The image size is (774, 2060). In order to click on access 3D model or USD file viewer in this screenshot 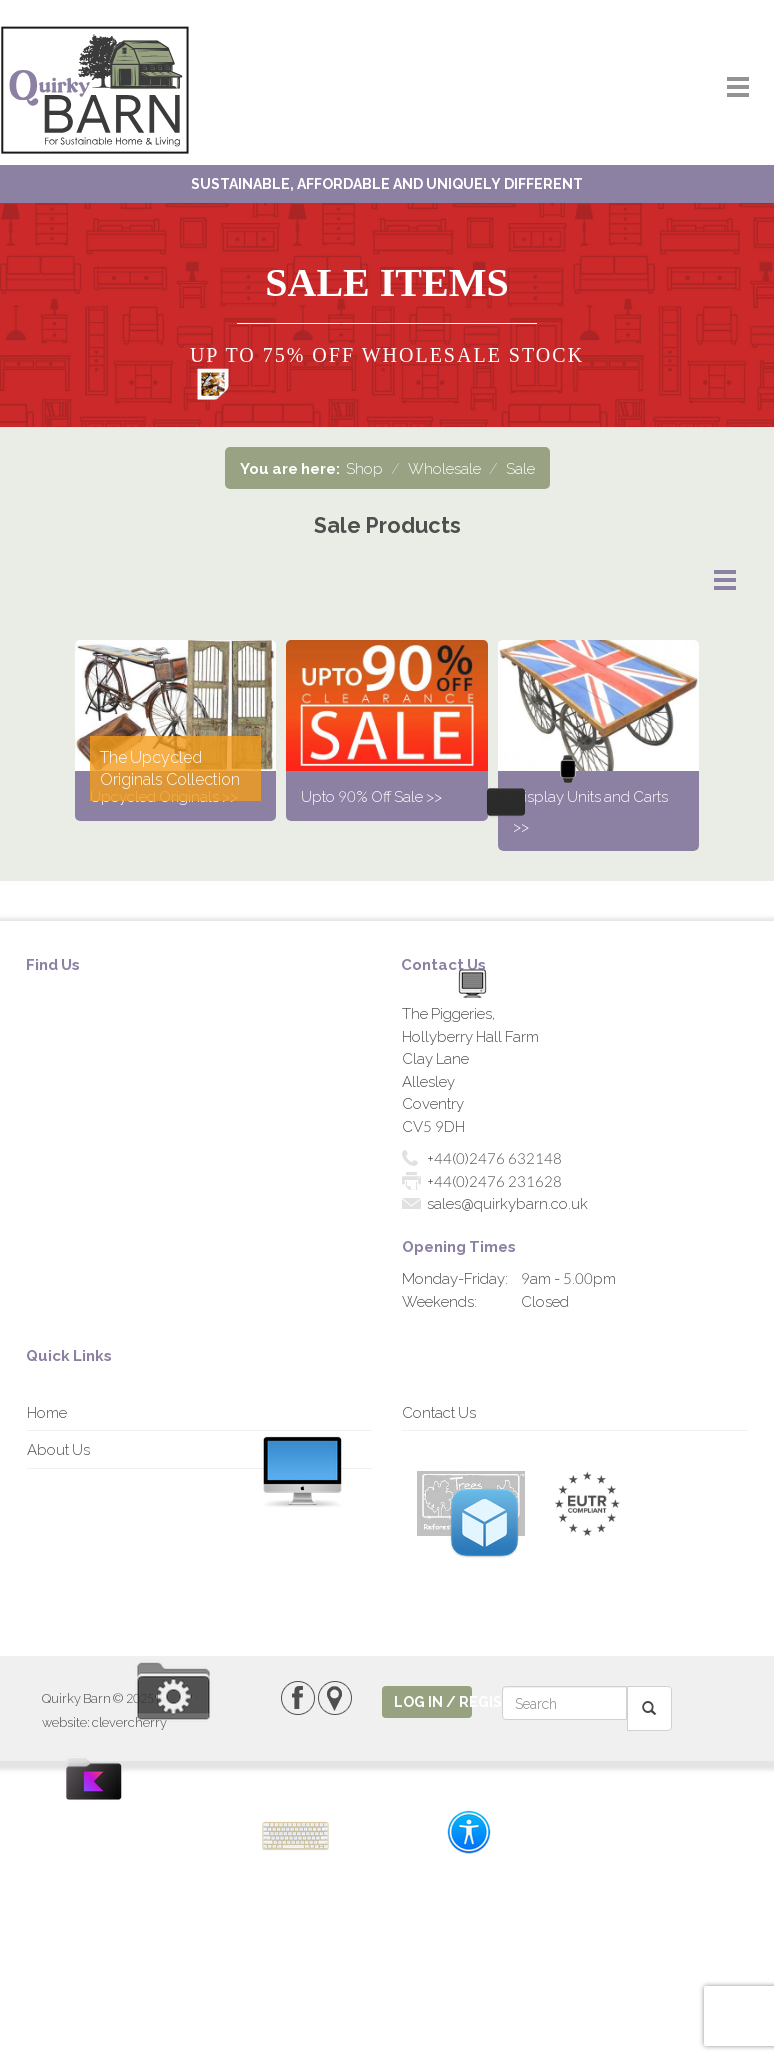, I will do `click(484, 1522)`.